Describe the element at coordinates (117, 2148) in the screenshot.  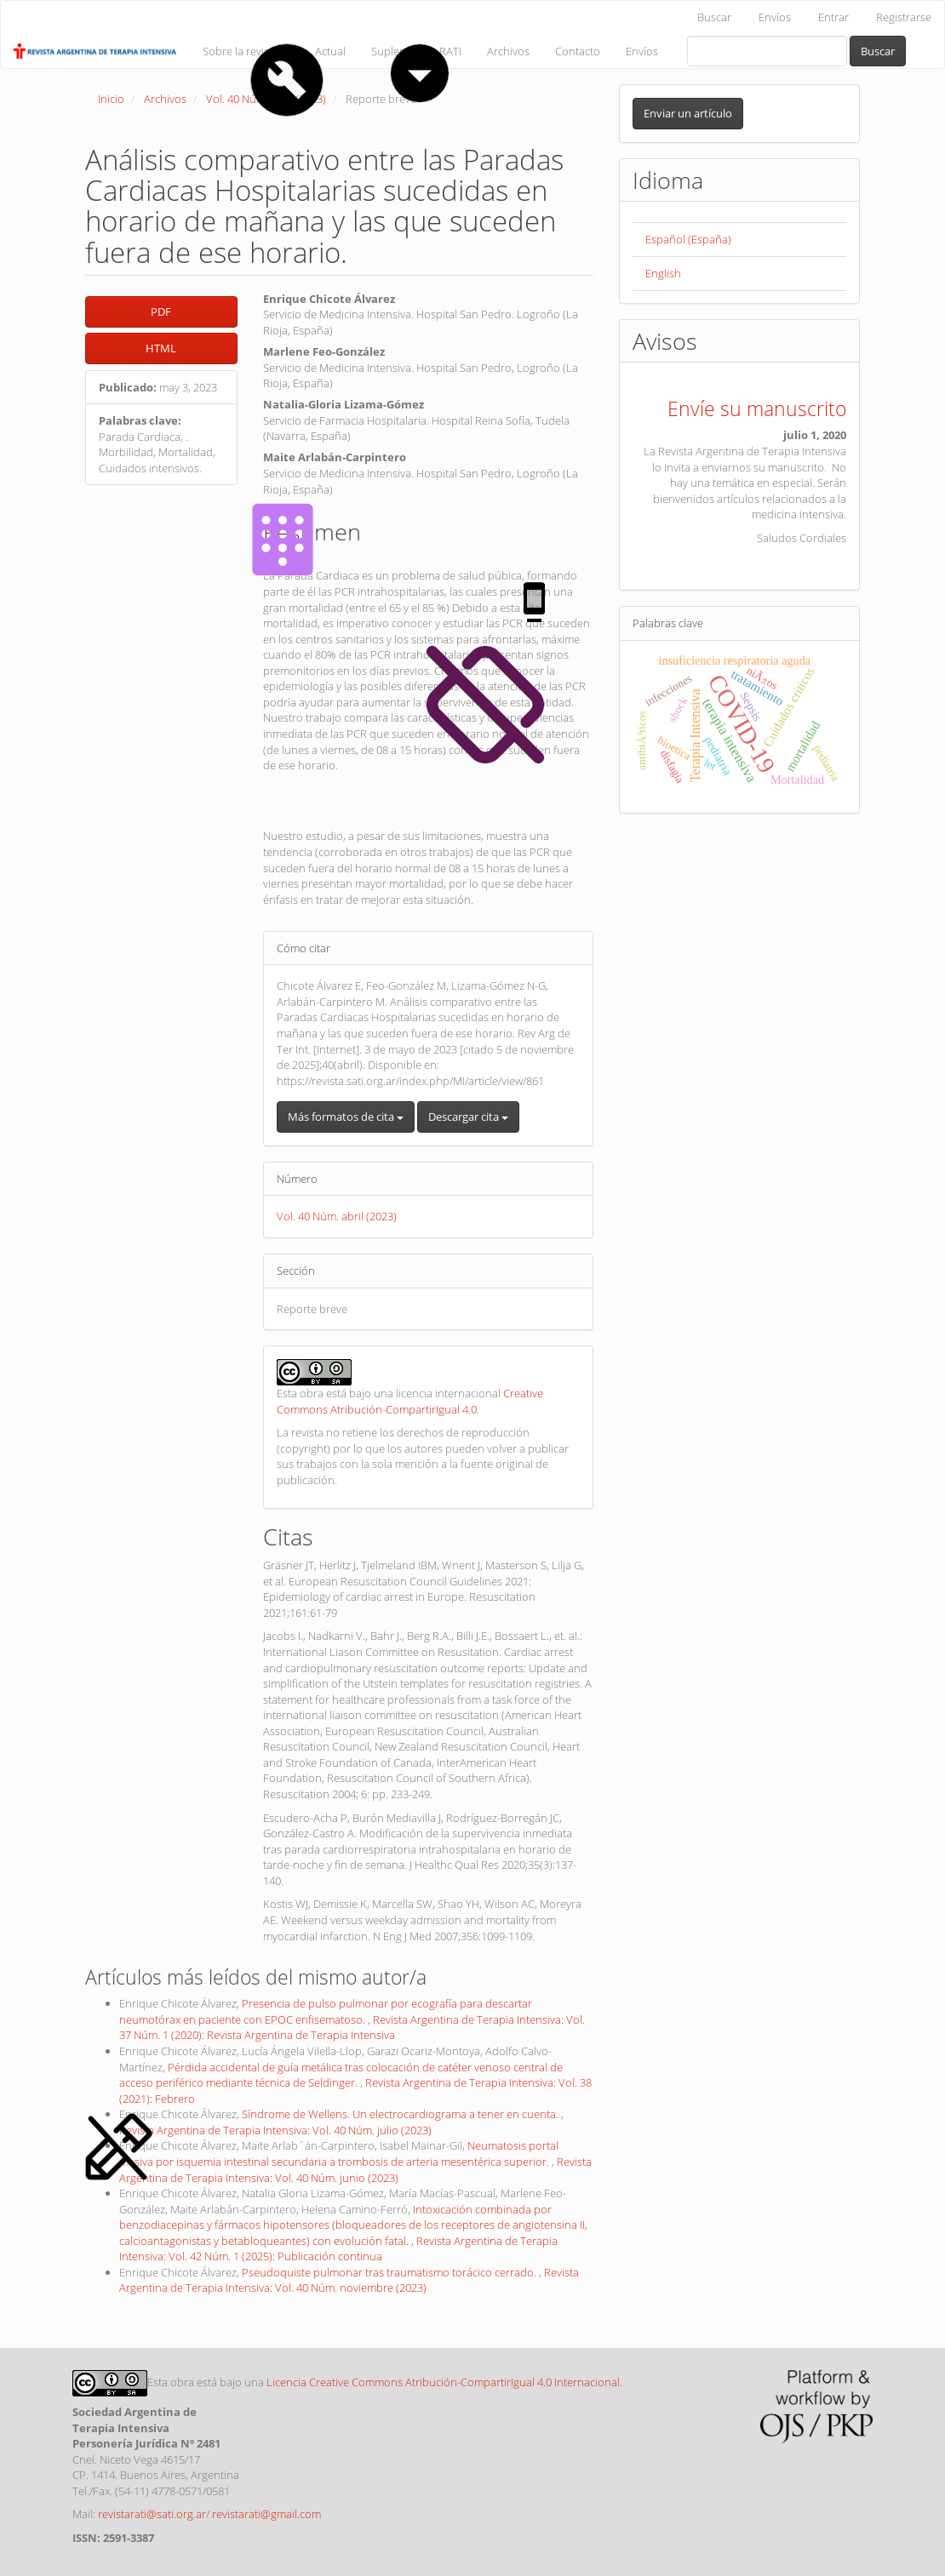
I see `editing is disabled or unavailable` at that location.